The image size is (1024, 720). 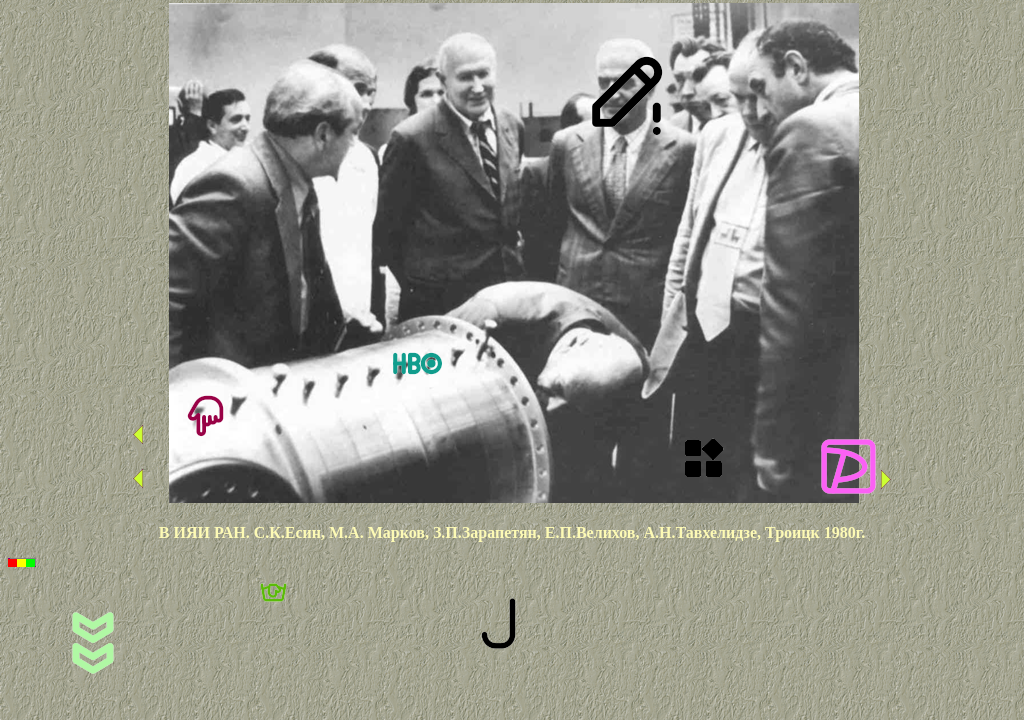 What do you see at coordinates (628, 90) in the screenshot?
I see `edit action requires attention` at bounding box center [628, 90].